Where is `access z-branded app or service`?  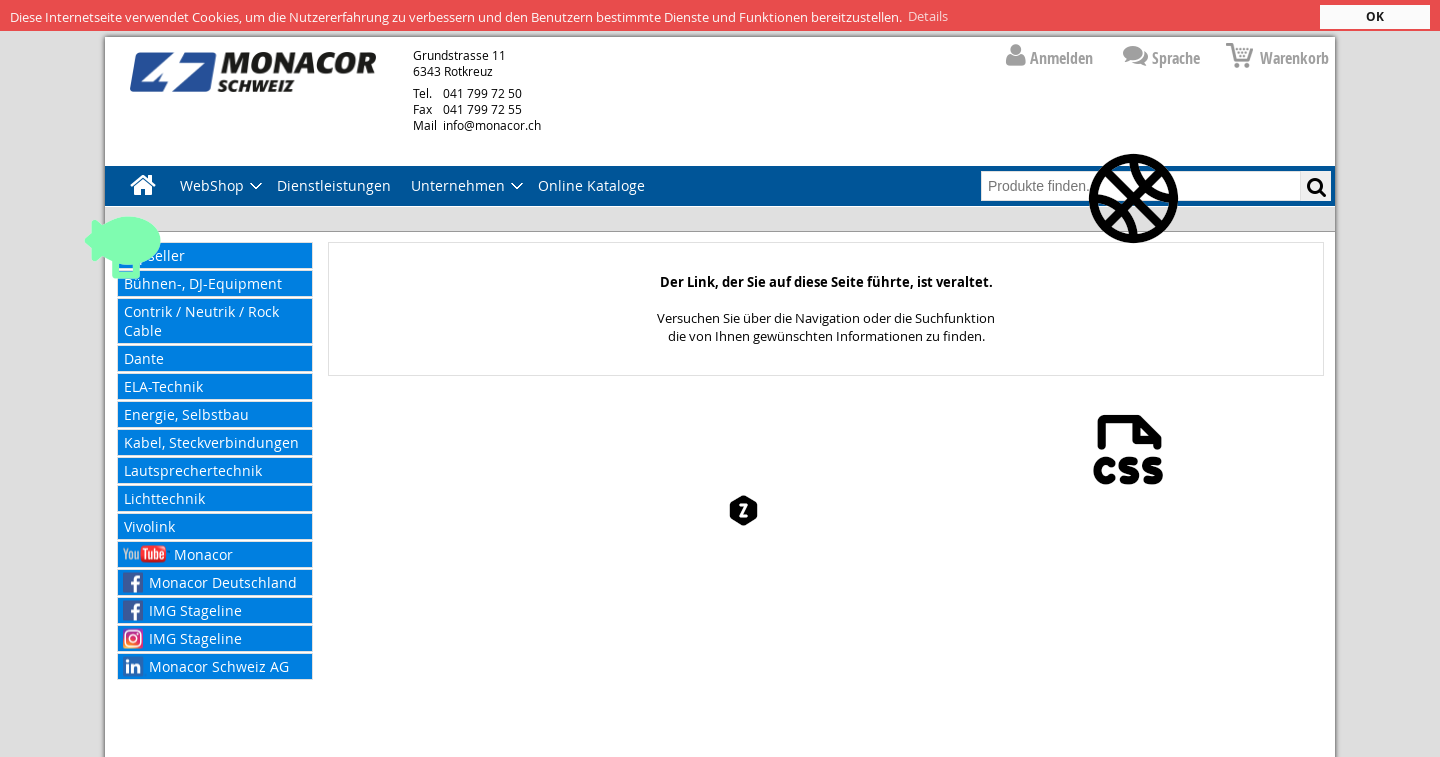 access z-branded app or service is located at coordinates (743, 510).